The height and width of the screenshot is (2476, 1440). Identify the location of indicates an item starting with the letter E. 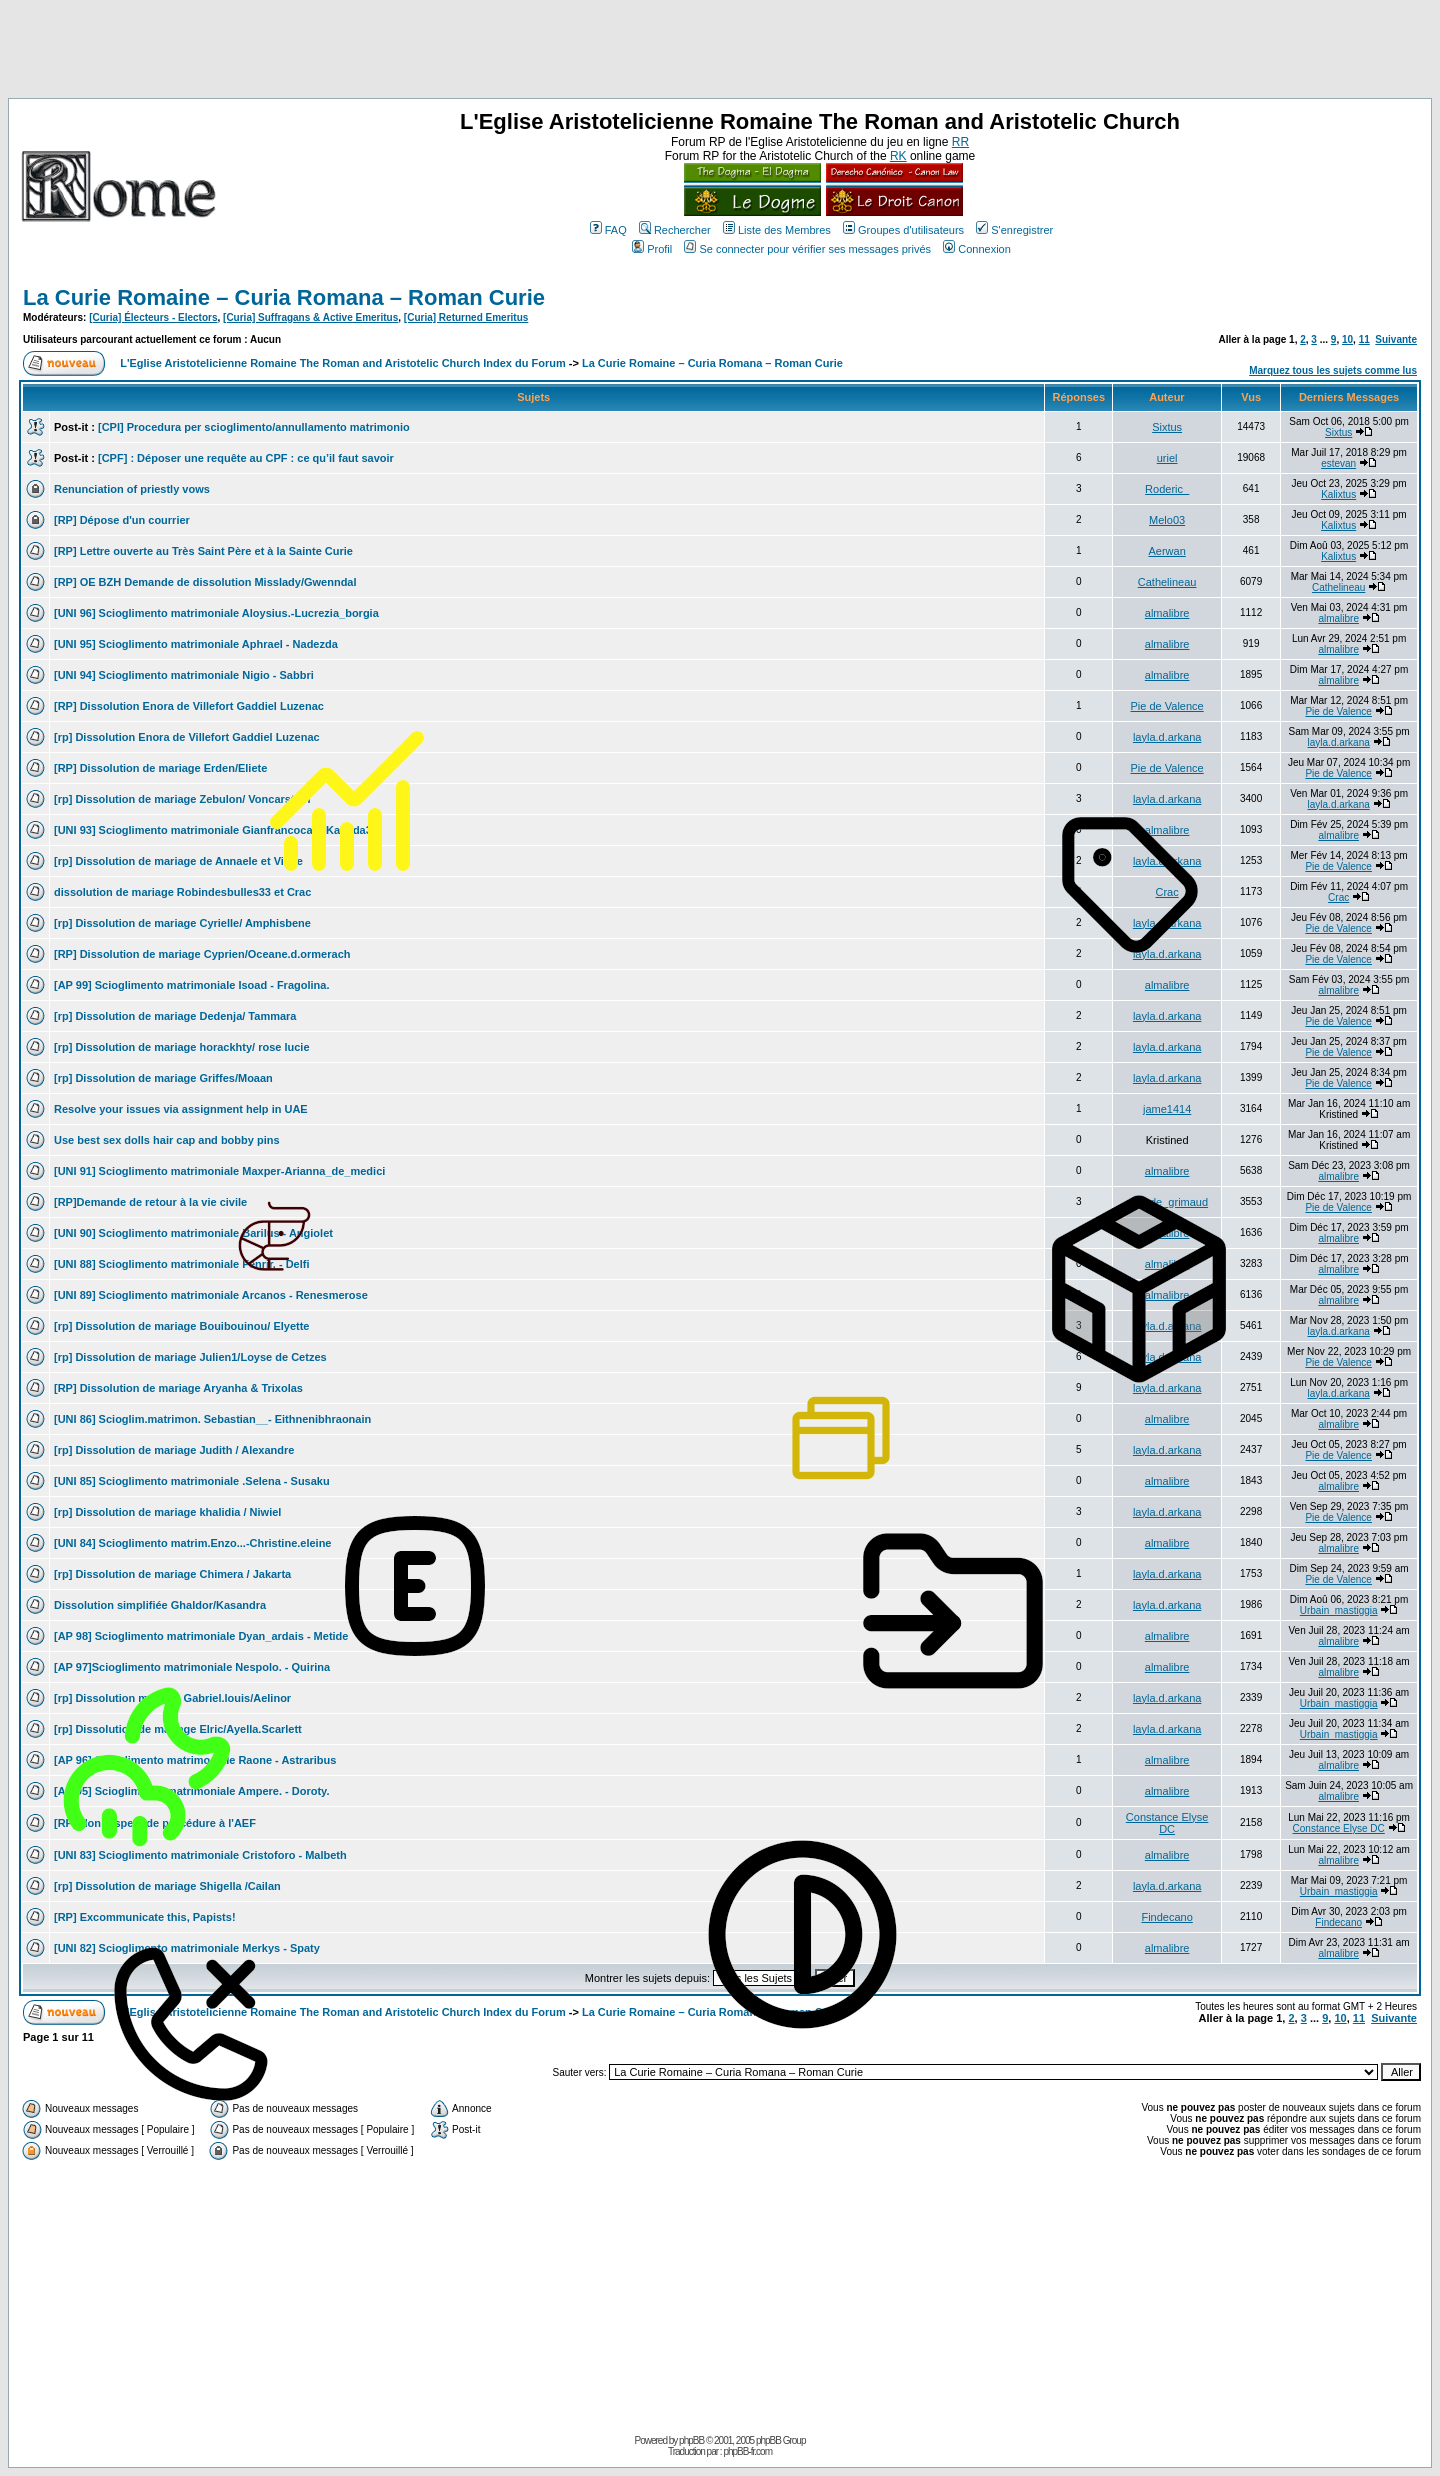
(415, 1586).